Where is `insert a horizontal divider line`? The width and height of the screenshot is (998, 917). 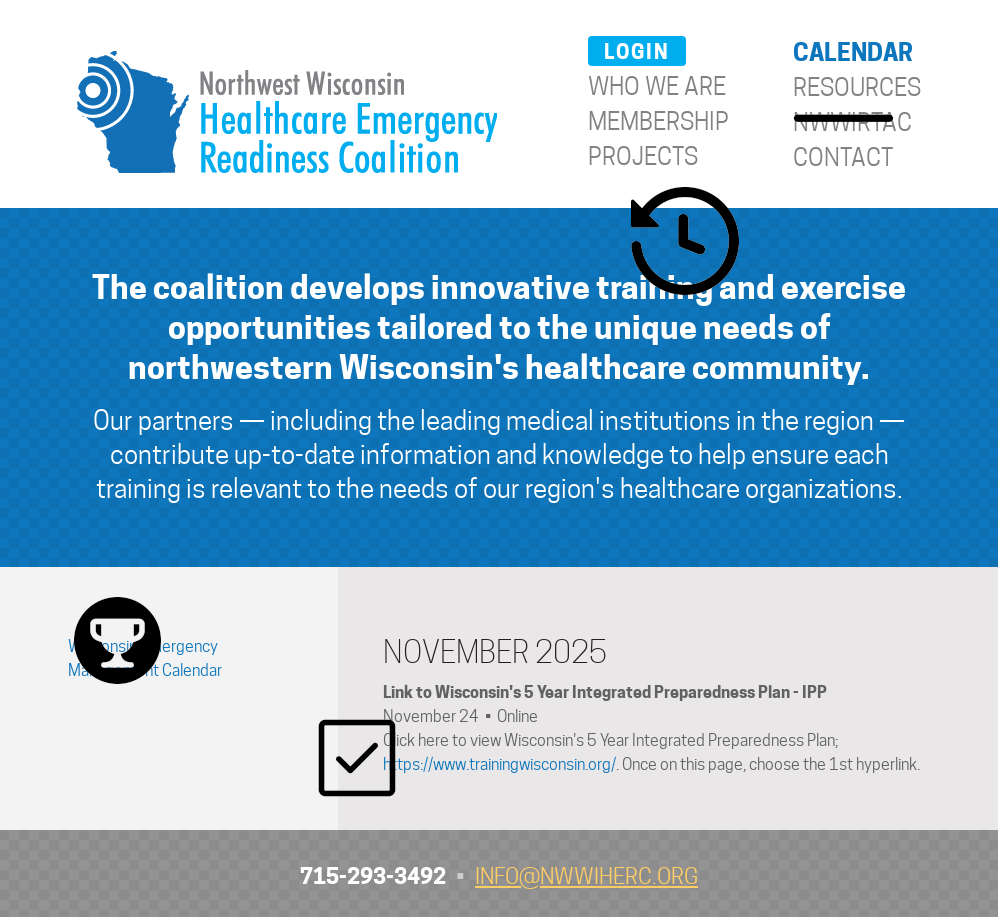 insert a horizontal divider line is located at coordinates (843, 114).